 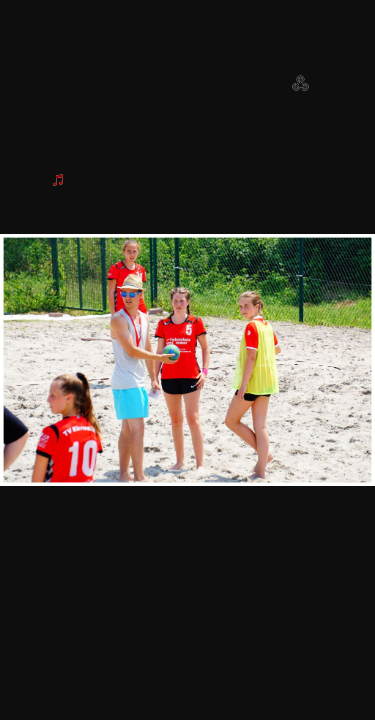 I want to click on configure webhook integrations, so click(x=300, y=83).